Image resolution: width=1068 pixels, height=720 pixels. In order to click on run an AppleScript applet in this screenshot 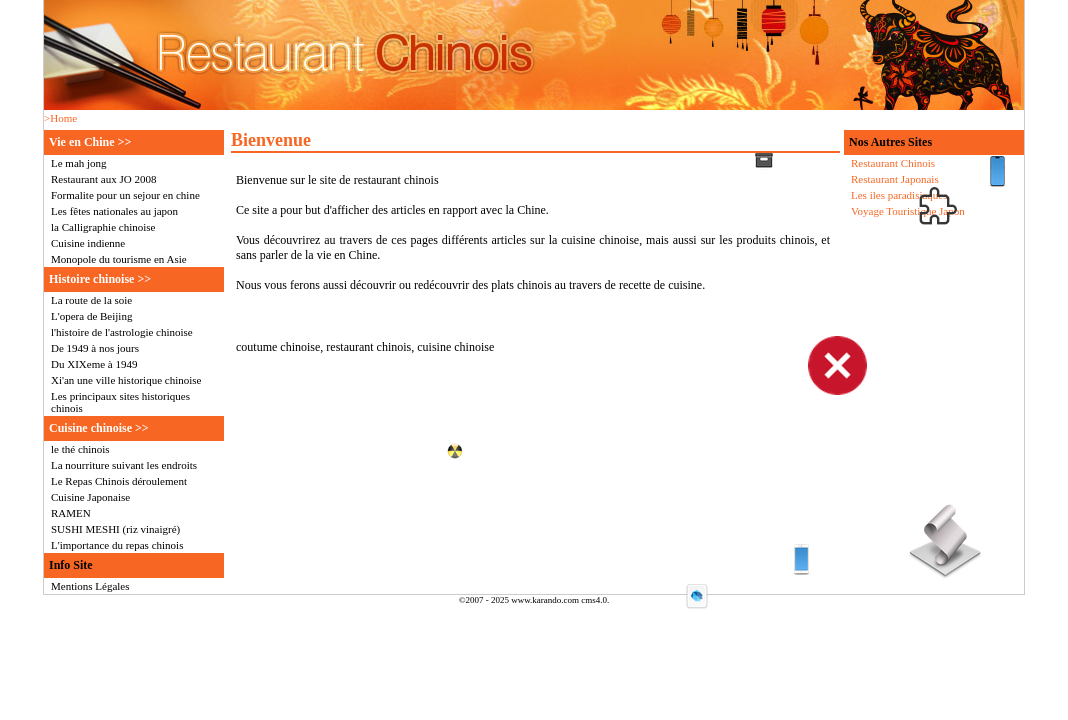, I will do `click(945, 540)`.